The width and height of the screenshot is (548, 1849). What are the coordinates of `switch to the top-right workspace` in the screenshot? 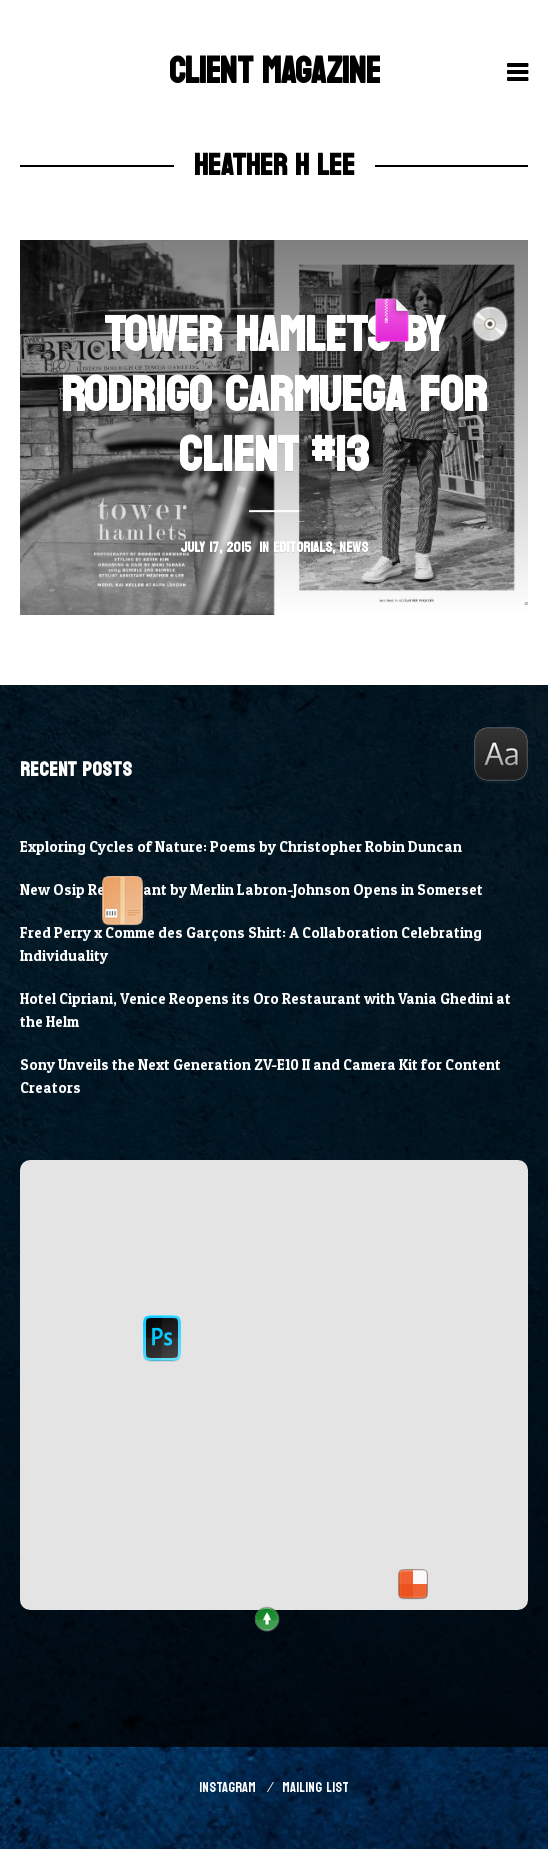 It's located at (413, 1584).